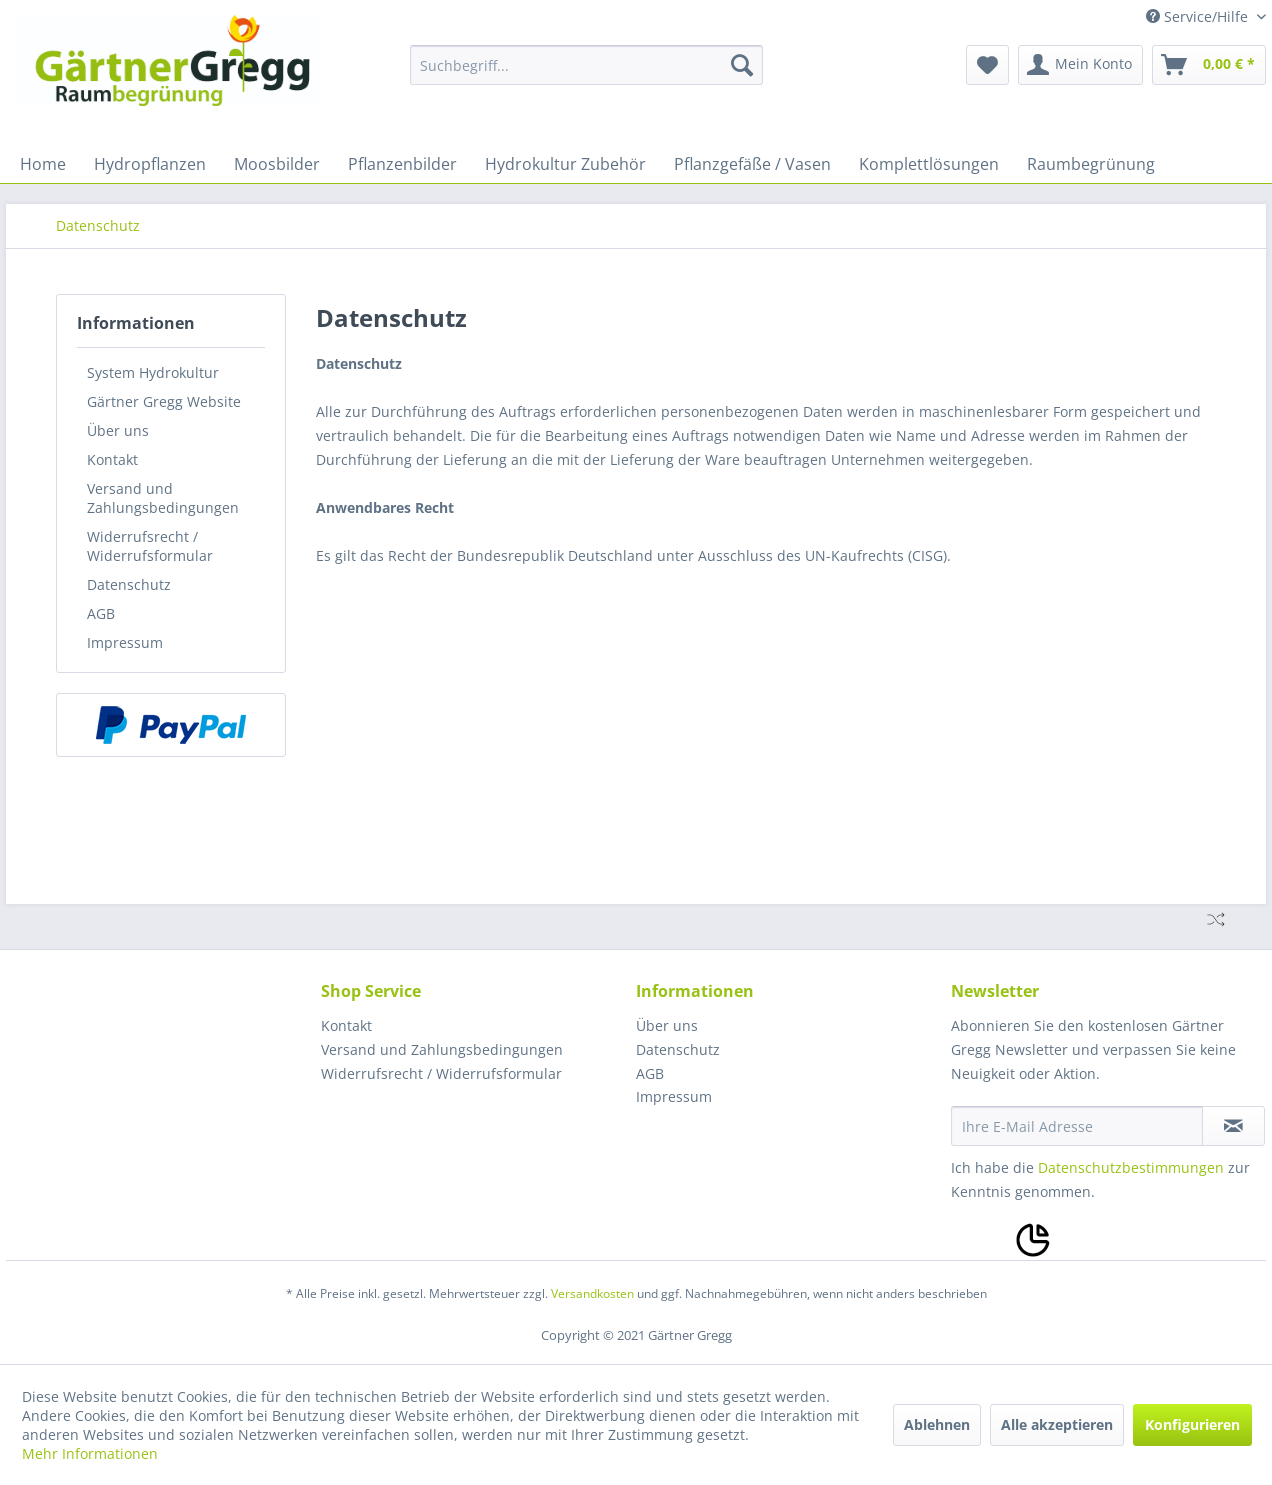 This screenshot has height=1485, width=1272. Describe the element at coordinates (1215, 919) in the screenshot. I see `shuffle playlist or queue order` at that location.